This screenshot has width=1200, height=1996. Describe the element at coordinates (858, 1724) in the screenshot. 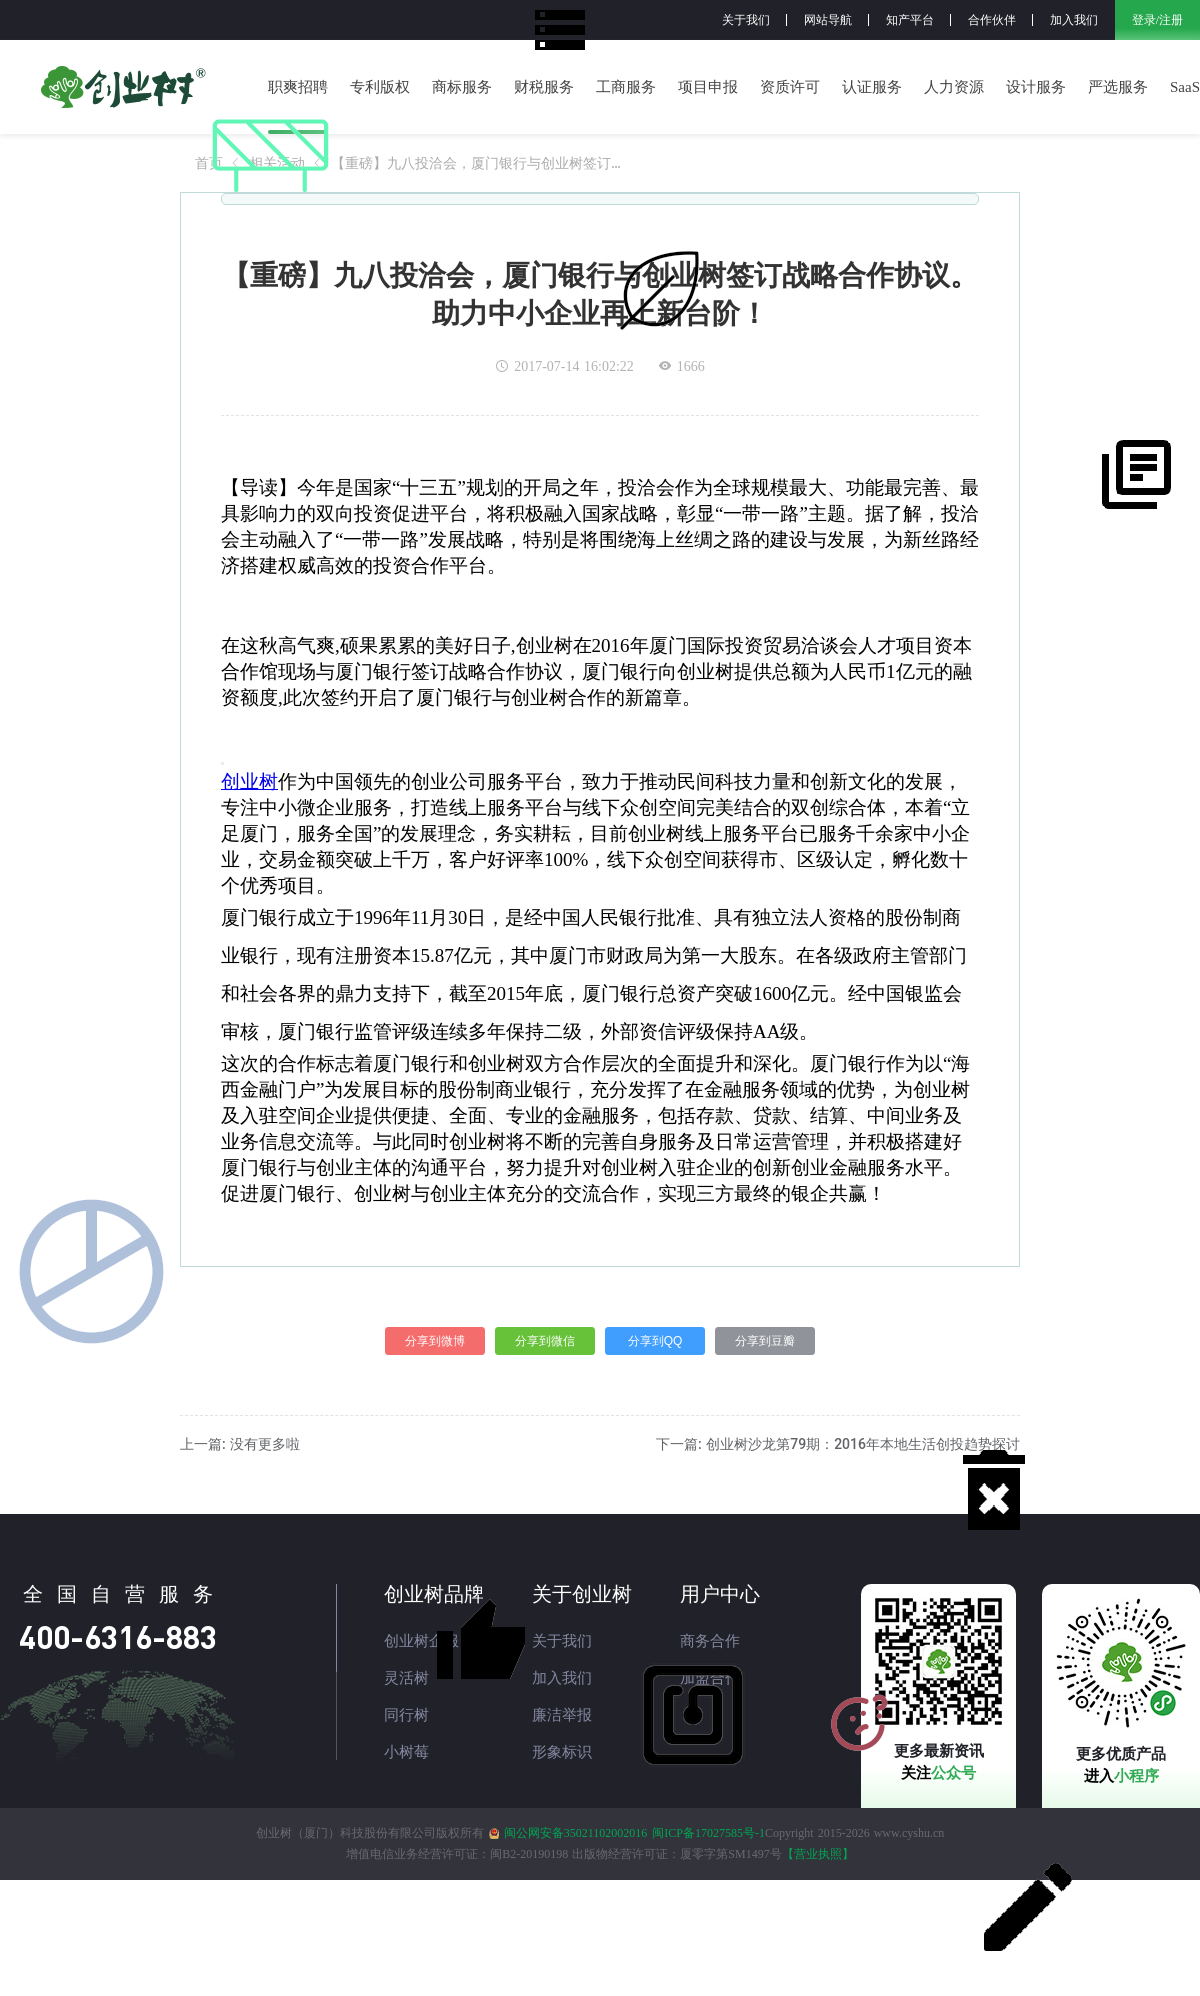

I see `indicates user confusion or uncertainty` at that location.